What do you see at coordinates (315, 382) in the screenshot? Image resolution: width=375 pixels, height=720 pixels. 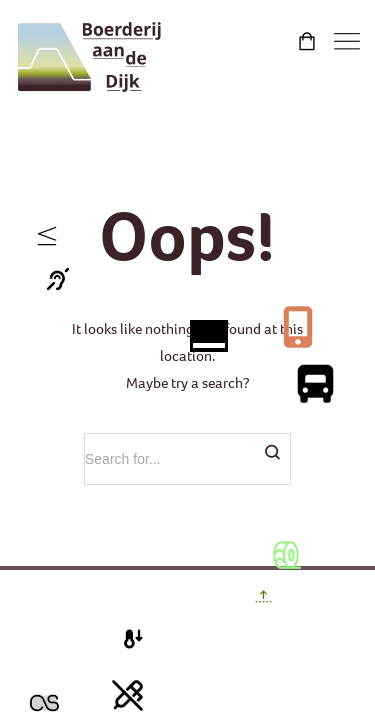 I see `view delivery or shipping status` at bounding box center [315, 382].